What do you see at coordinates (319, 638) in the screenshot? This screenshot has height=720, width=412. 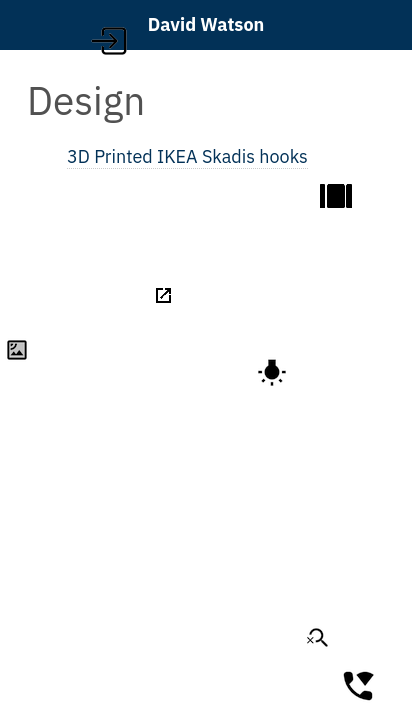 I see `search is disabled or unavailable` at bounding box center [319, 638].